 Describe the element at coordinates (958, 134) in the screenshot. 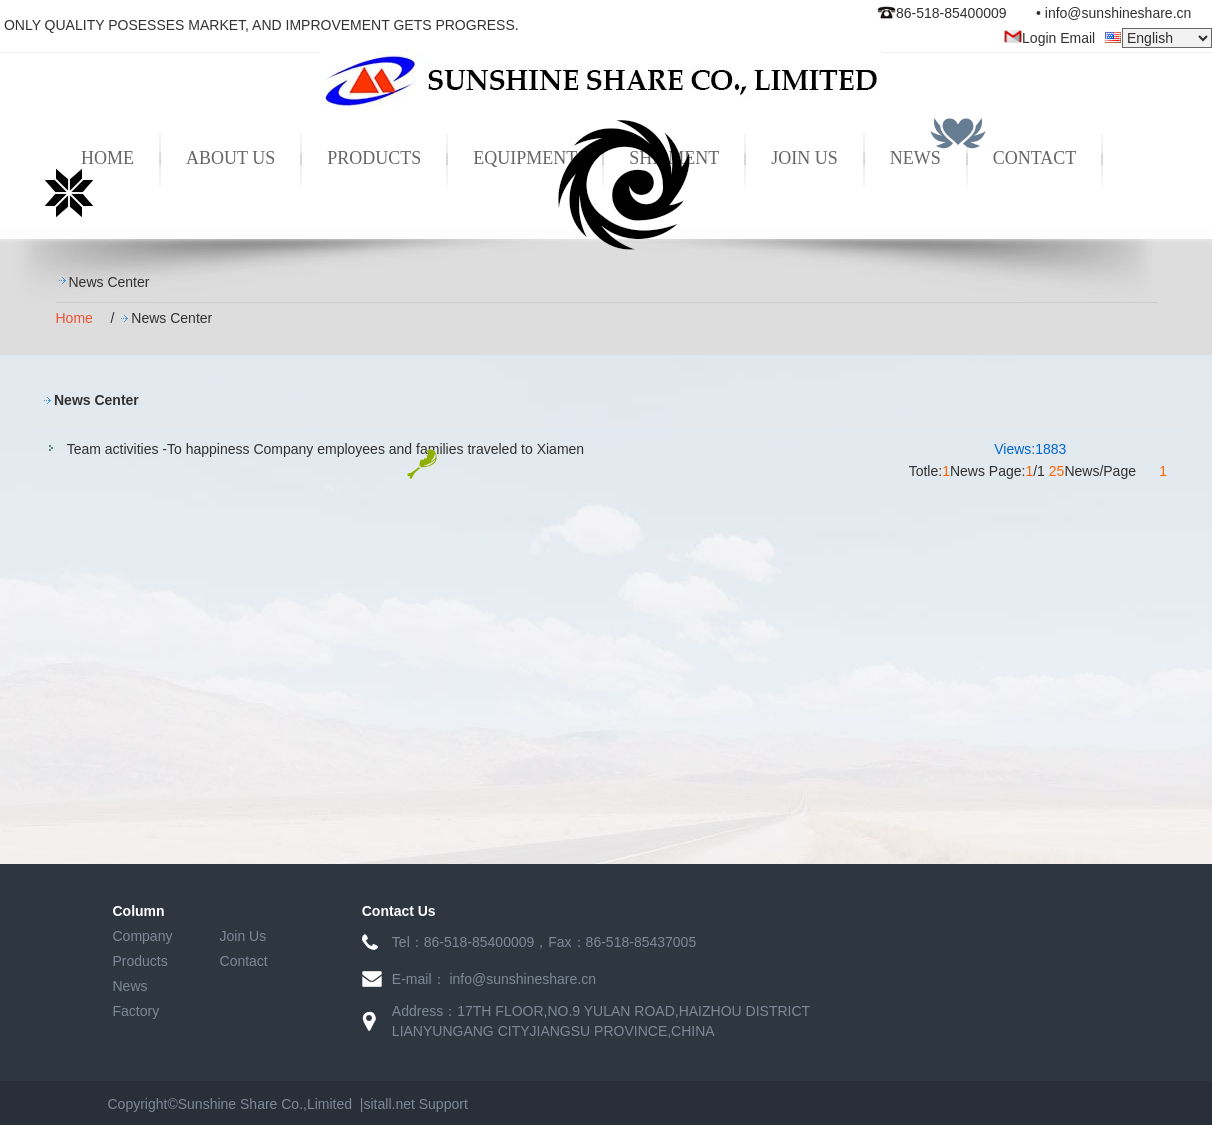

I see `add to favorites with flair` at that location.